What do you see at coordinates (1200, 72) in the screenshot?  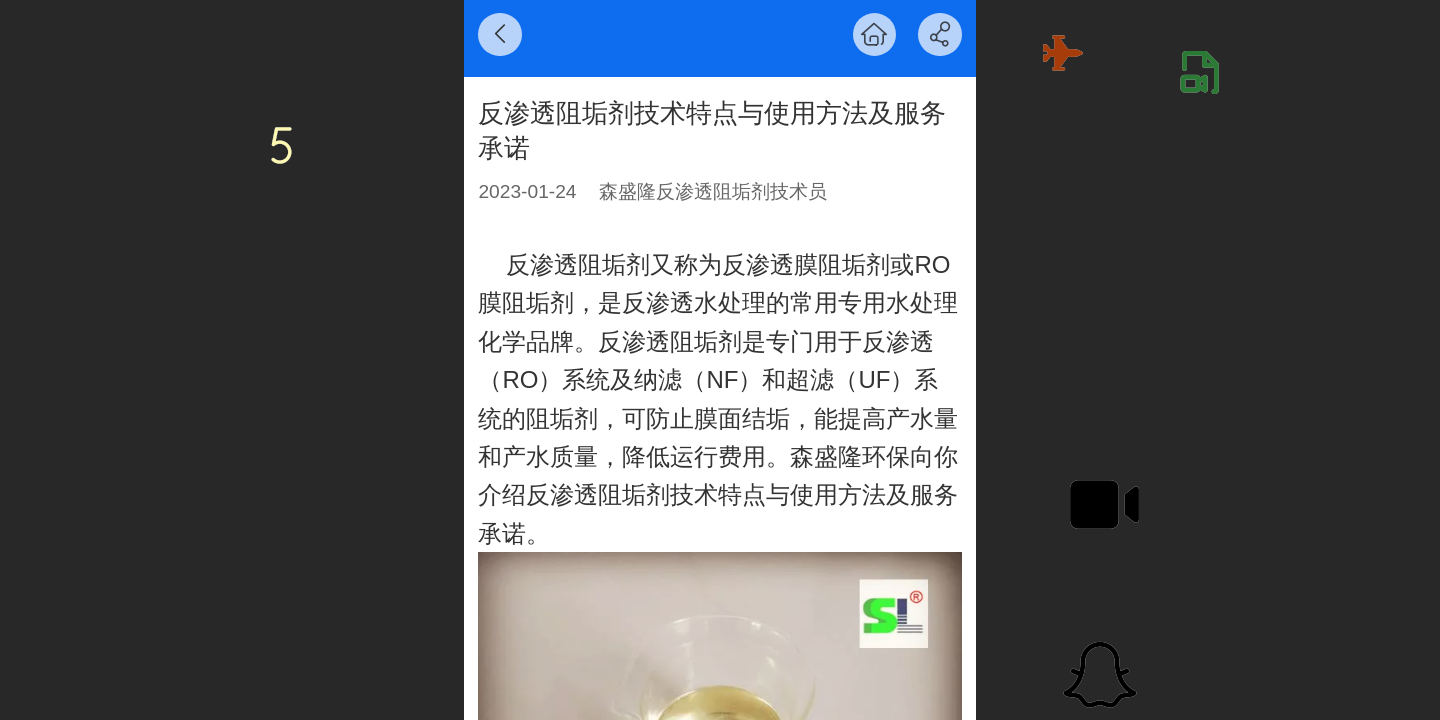 I see `open a video file` at bounding box center [1200, 72].